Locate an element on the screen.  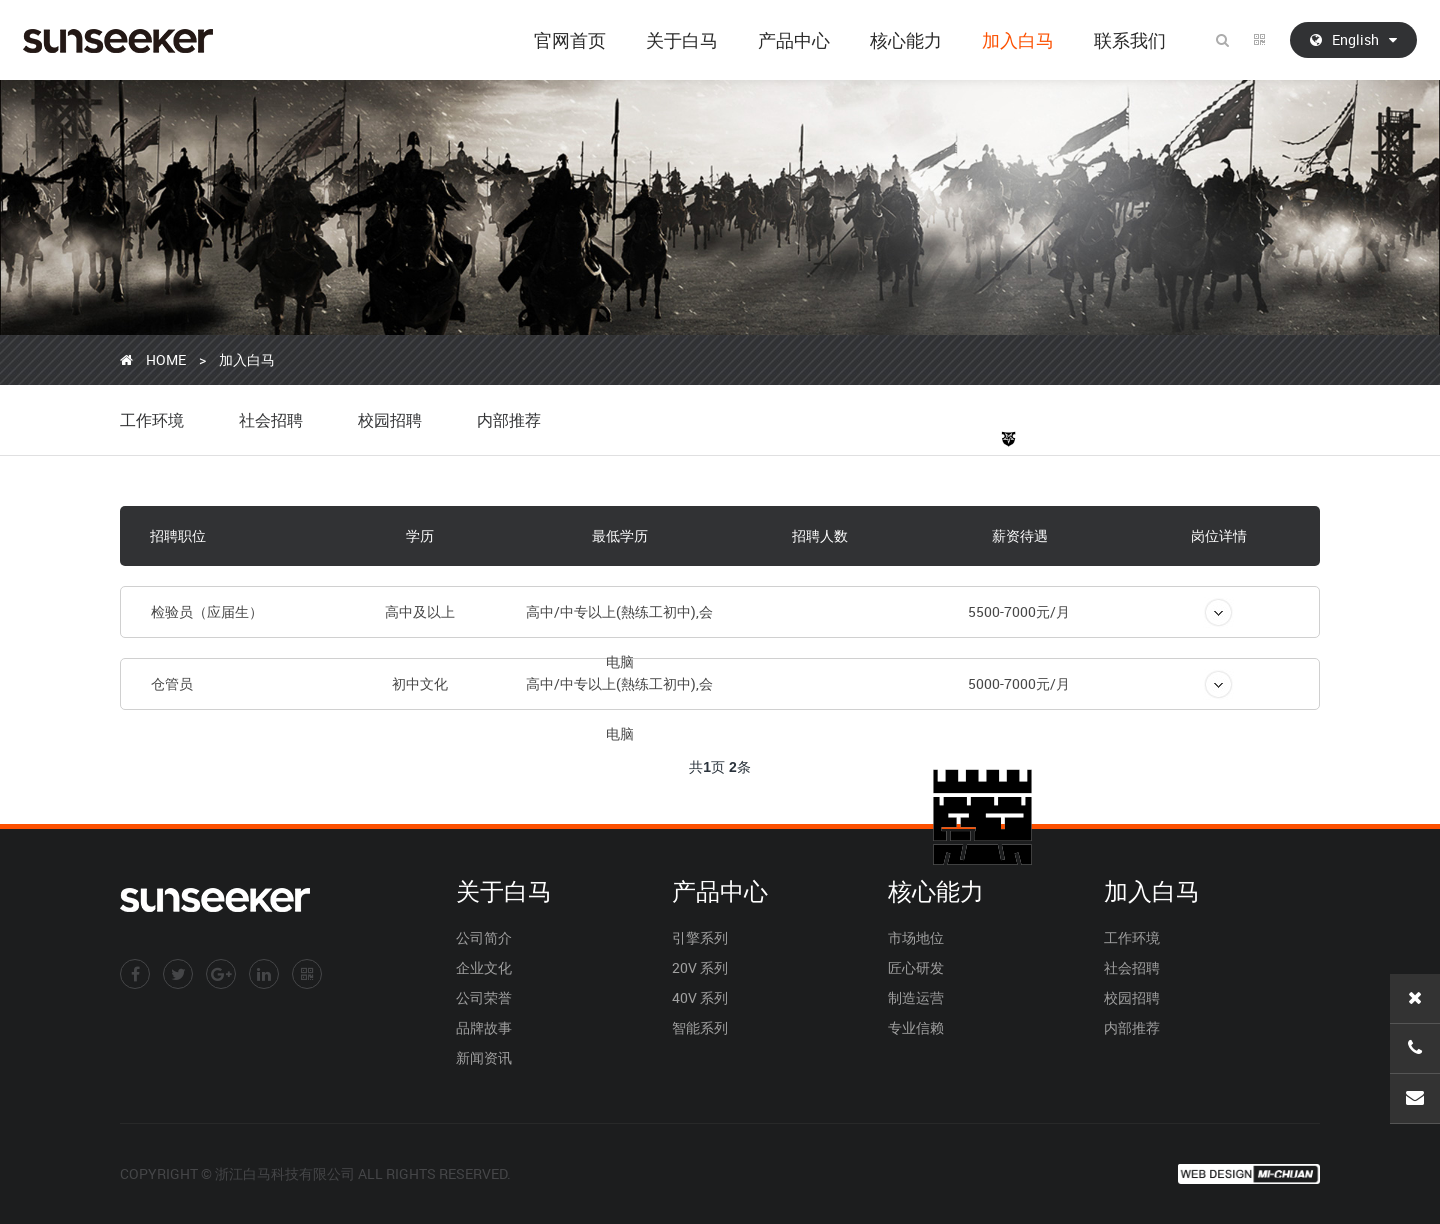
build or upgrade defensive fortifications is located at coordinates (982, 815).